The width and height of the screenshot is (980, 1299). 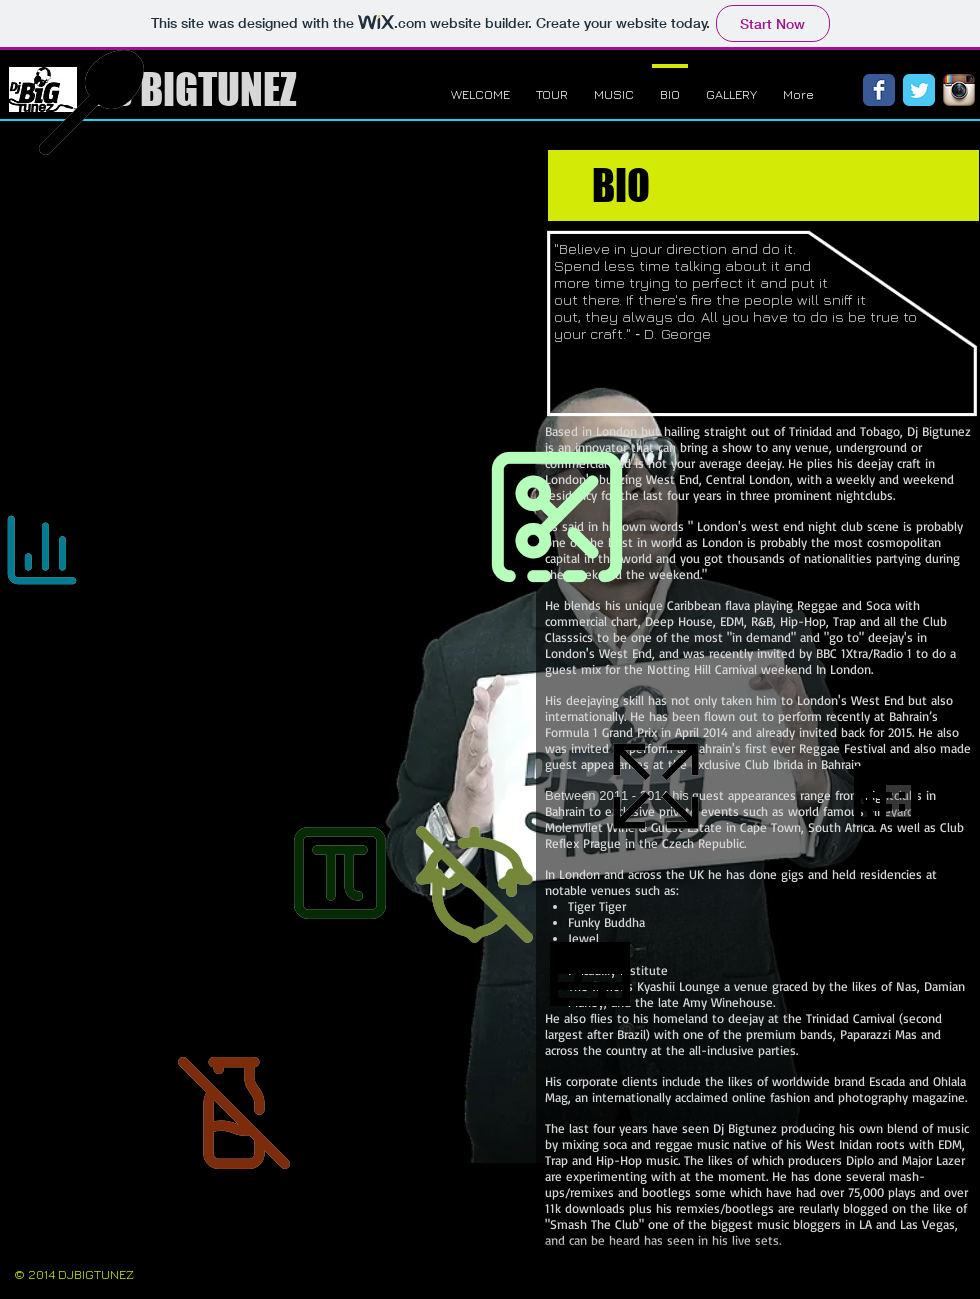 I want to click on view analytics or statistics, so click(x=42, y=550).